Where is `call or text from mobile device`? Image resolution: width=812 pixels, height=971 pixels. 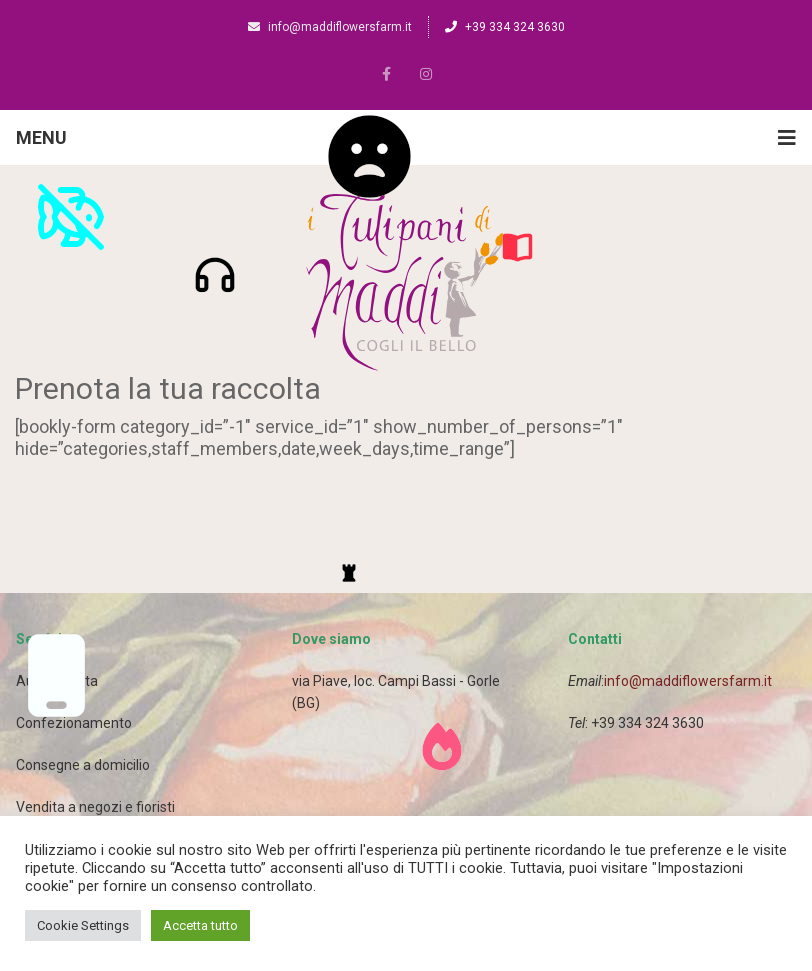 call or text from mobile device is located at coordinates (56, 675).